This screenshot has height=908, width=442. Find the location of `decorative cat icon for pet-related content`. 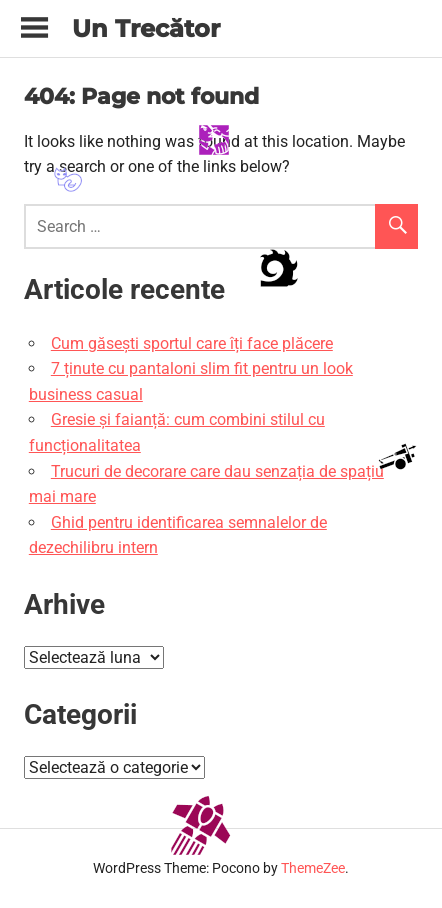

decorative cat icon for pet-related content is located at coordinates (68, 179).